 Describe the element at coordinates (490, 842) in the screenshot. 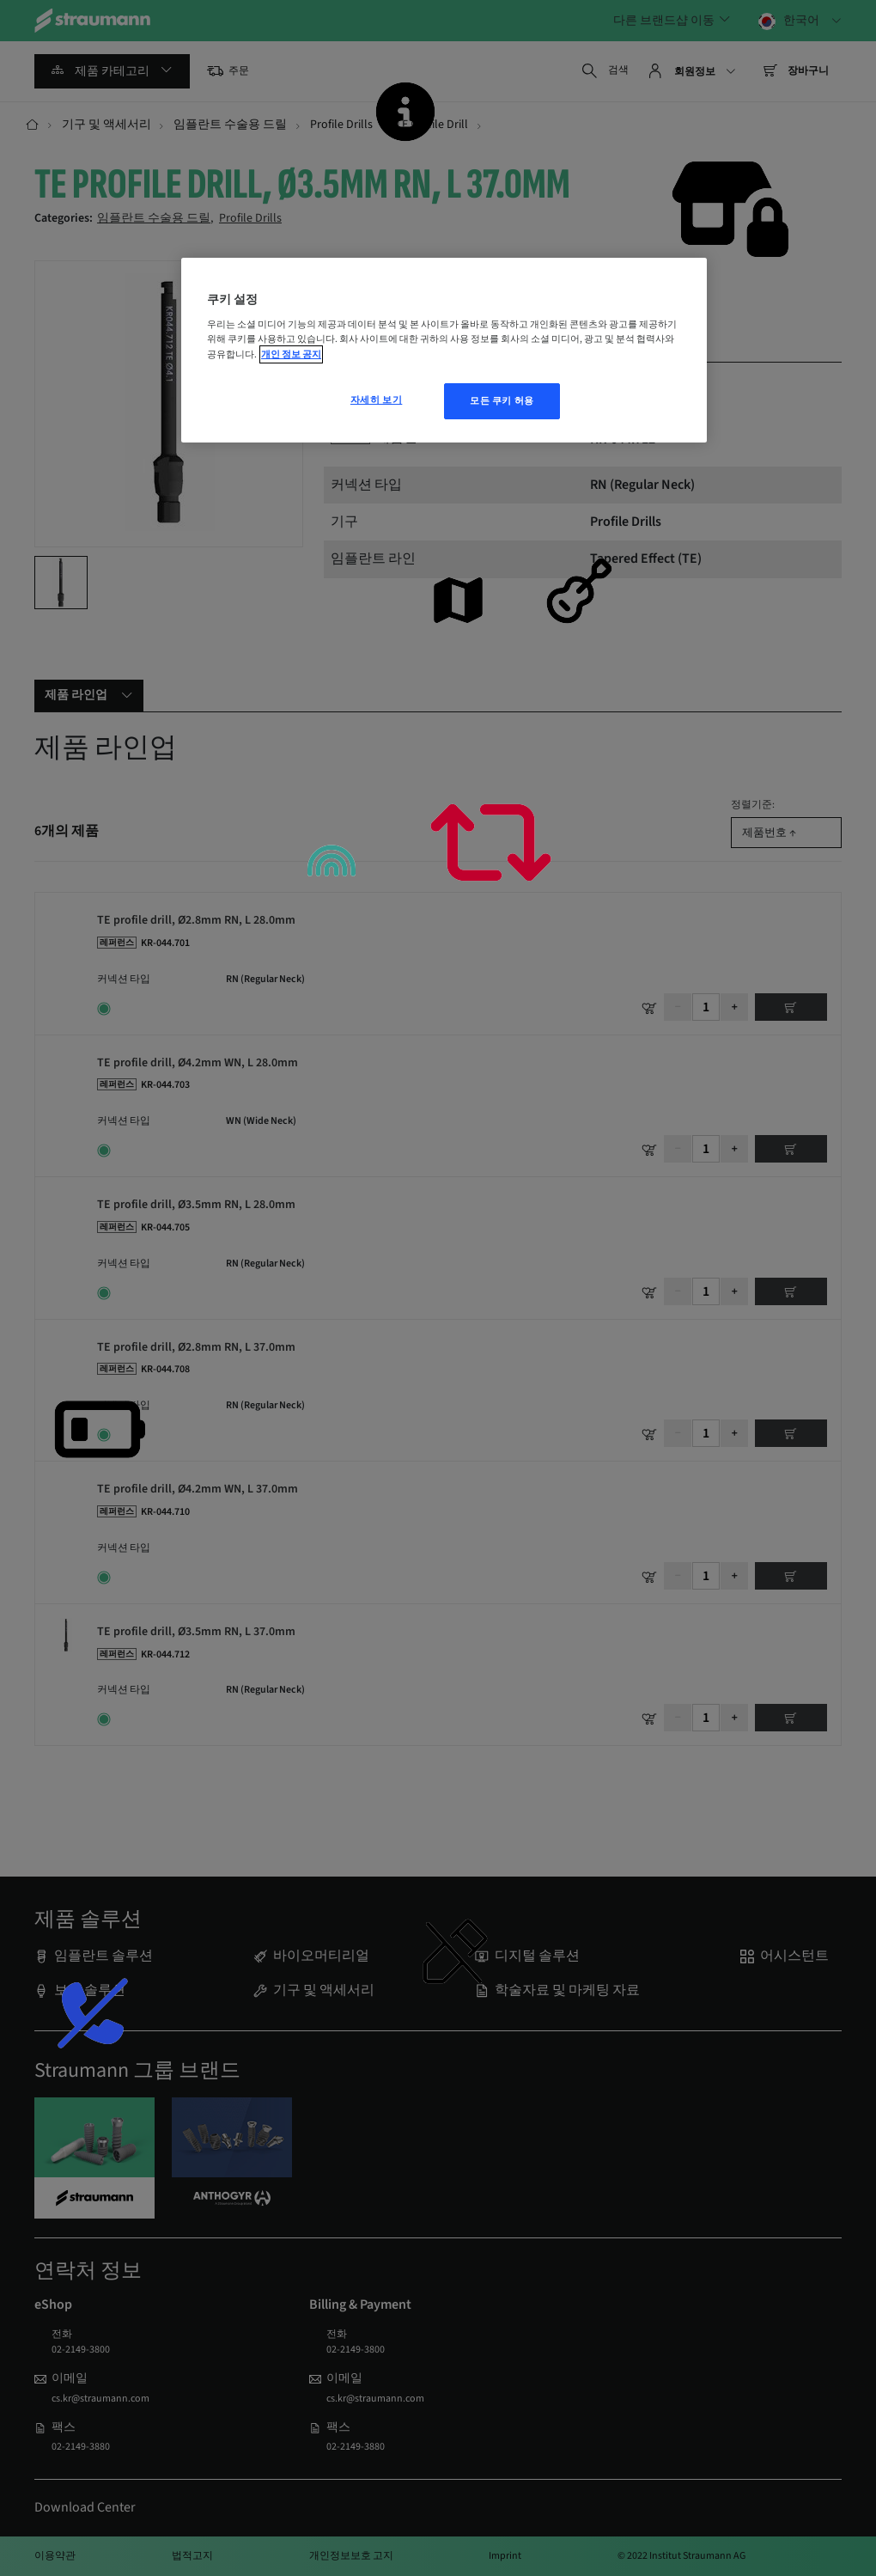

I see `enable repeat or loop playback` at that location.